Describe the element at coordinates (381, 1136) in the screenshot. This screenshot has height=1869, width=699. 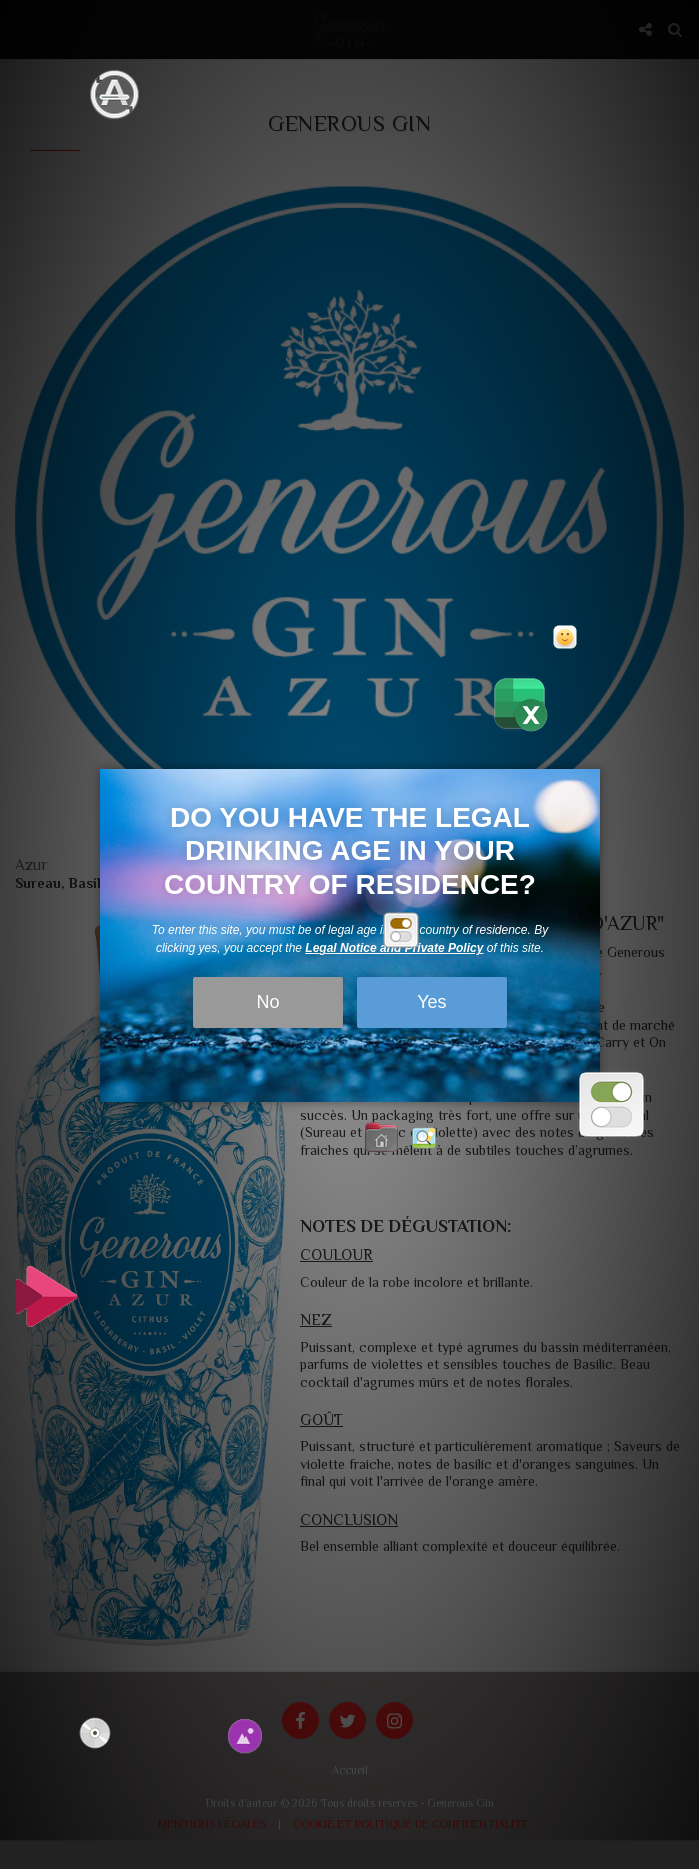
I see `access your home folder` at that location.